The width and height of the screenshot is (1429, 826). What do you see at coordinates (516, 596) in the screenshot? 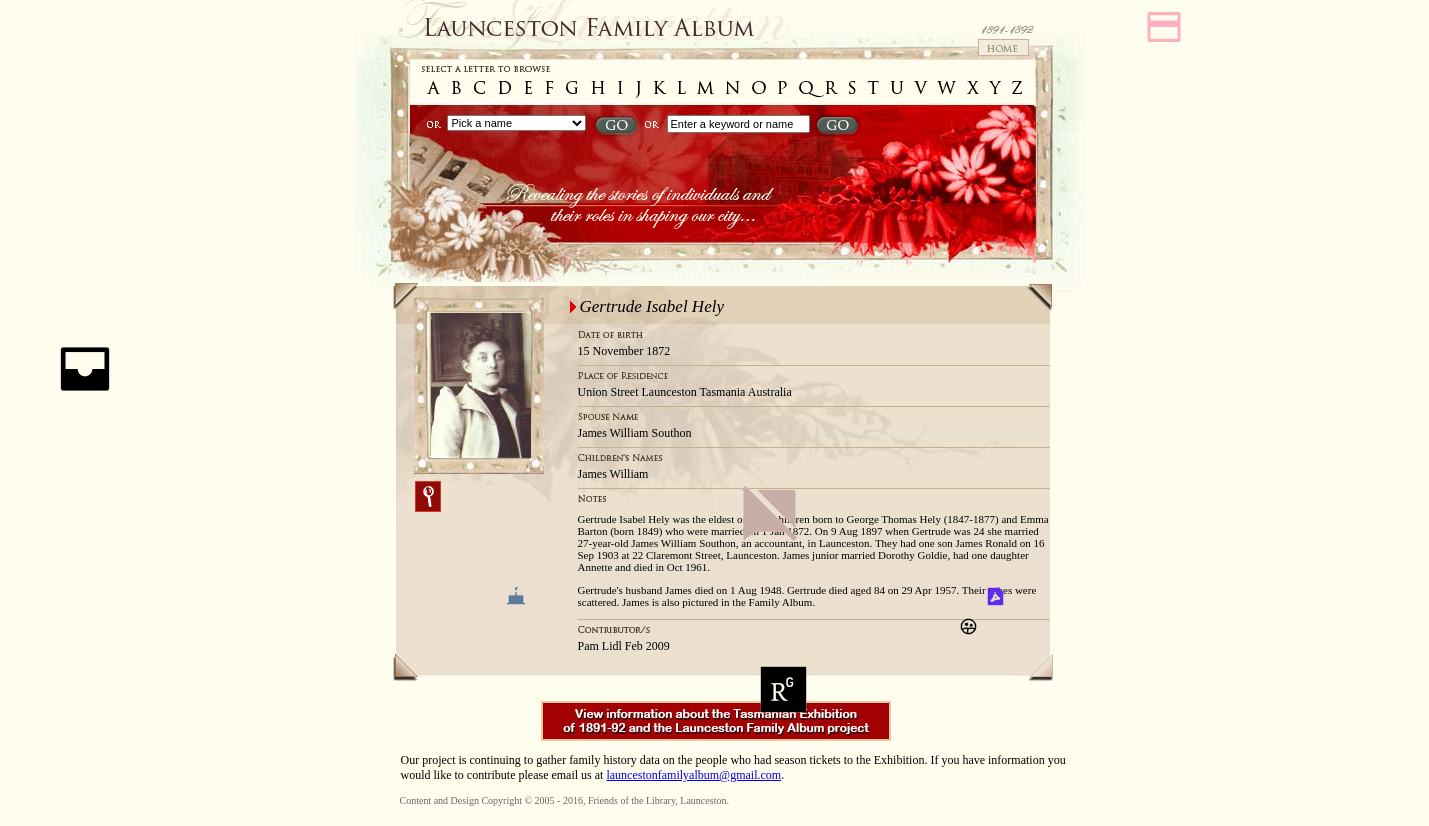
I see `view birthday or celebration reminders` at bounding box center [516, 596].